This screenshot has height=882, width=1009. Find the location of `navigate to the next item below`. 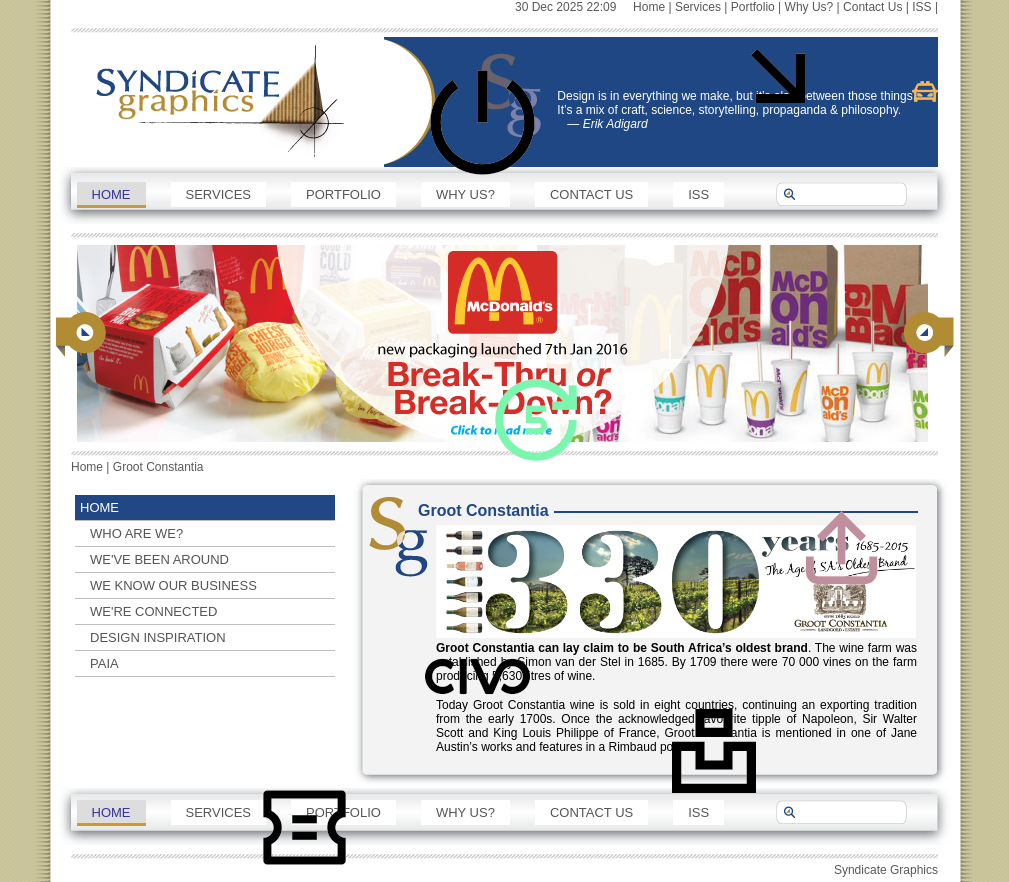

navigate to the next item below is located at coordinates (778, 76).